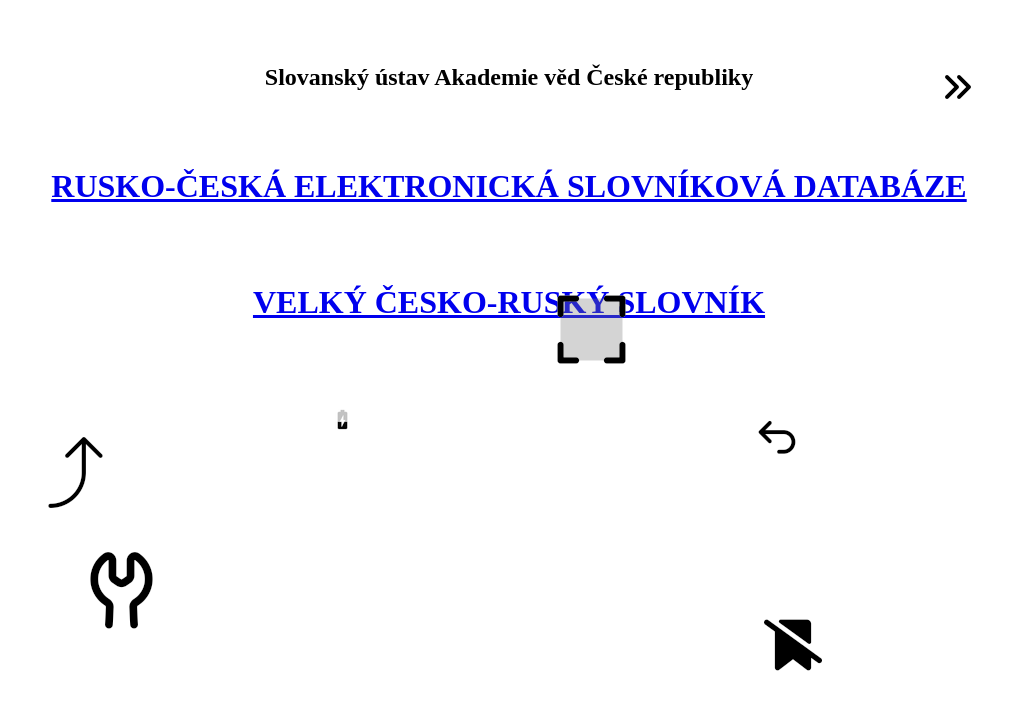 The width and height of the screenshot is (1018, 720). I want to click on skip forward or advance to next item, so click(957, 87).